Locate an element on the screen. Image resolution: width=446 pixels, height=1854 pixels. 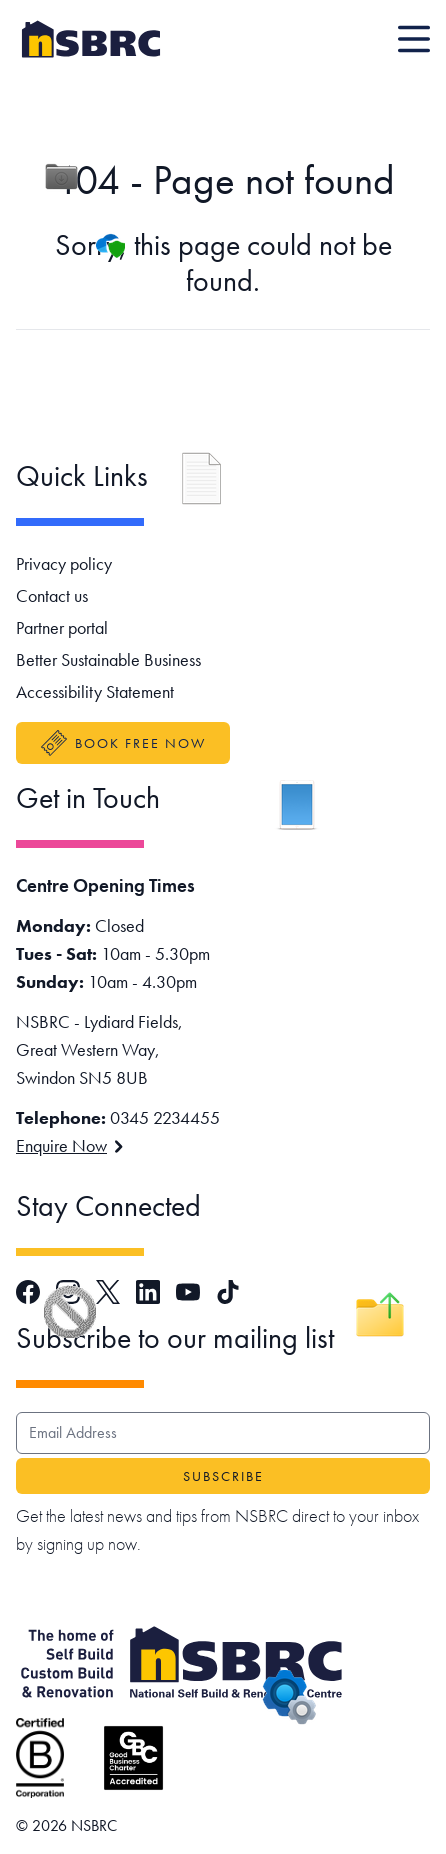
indicates access denied or permission restricted is located at coordinates (70, 1312).